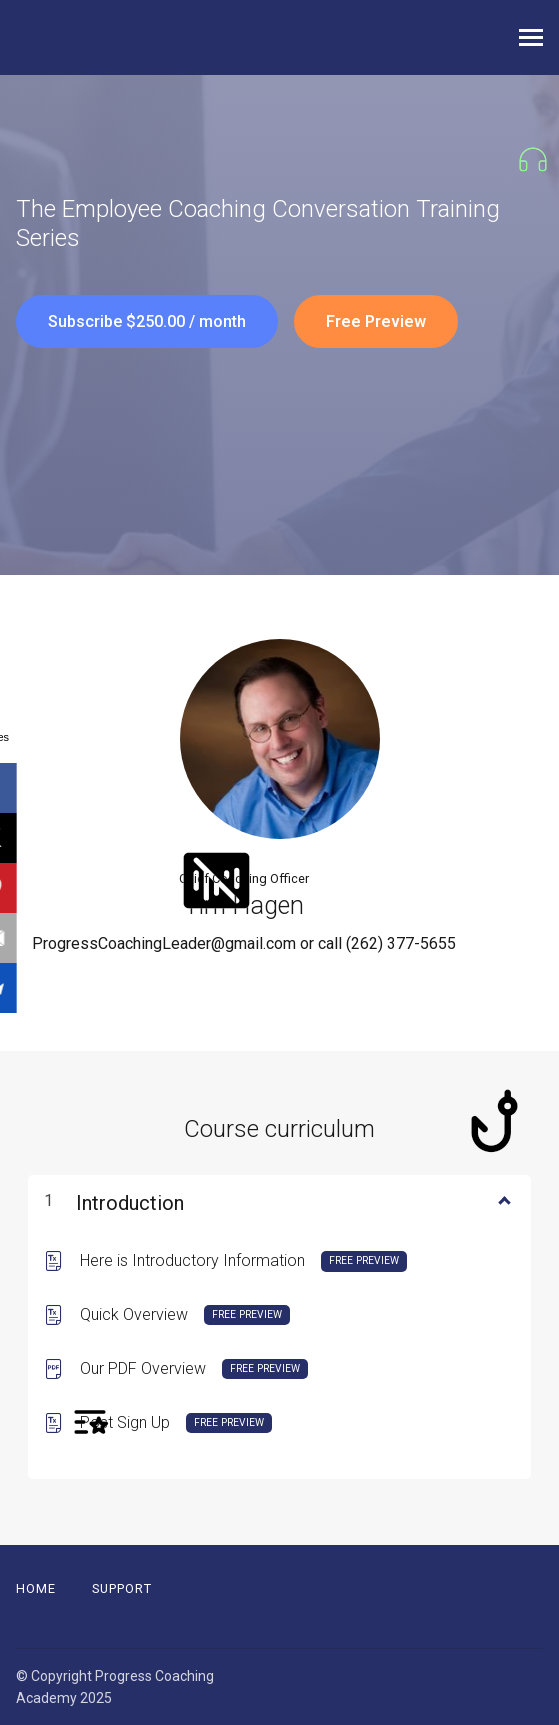 The width and height of the screenshot is (559, 1725). Describe the element at coordinates (494, 1122) in the screenshot. I see `fishing or angling activity` at that location.